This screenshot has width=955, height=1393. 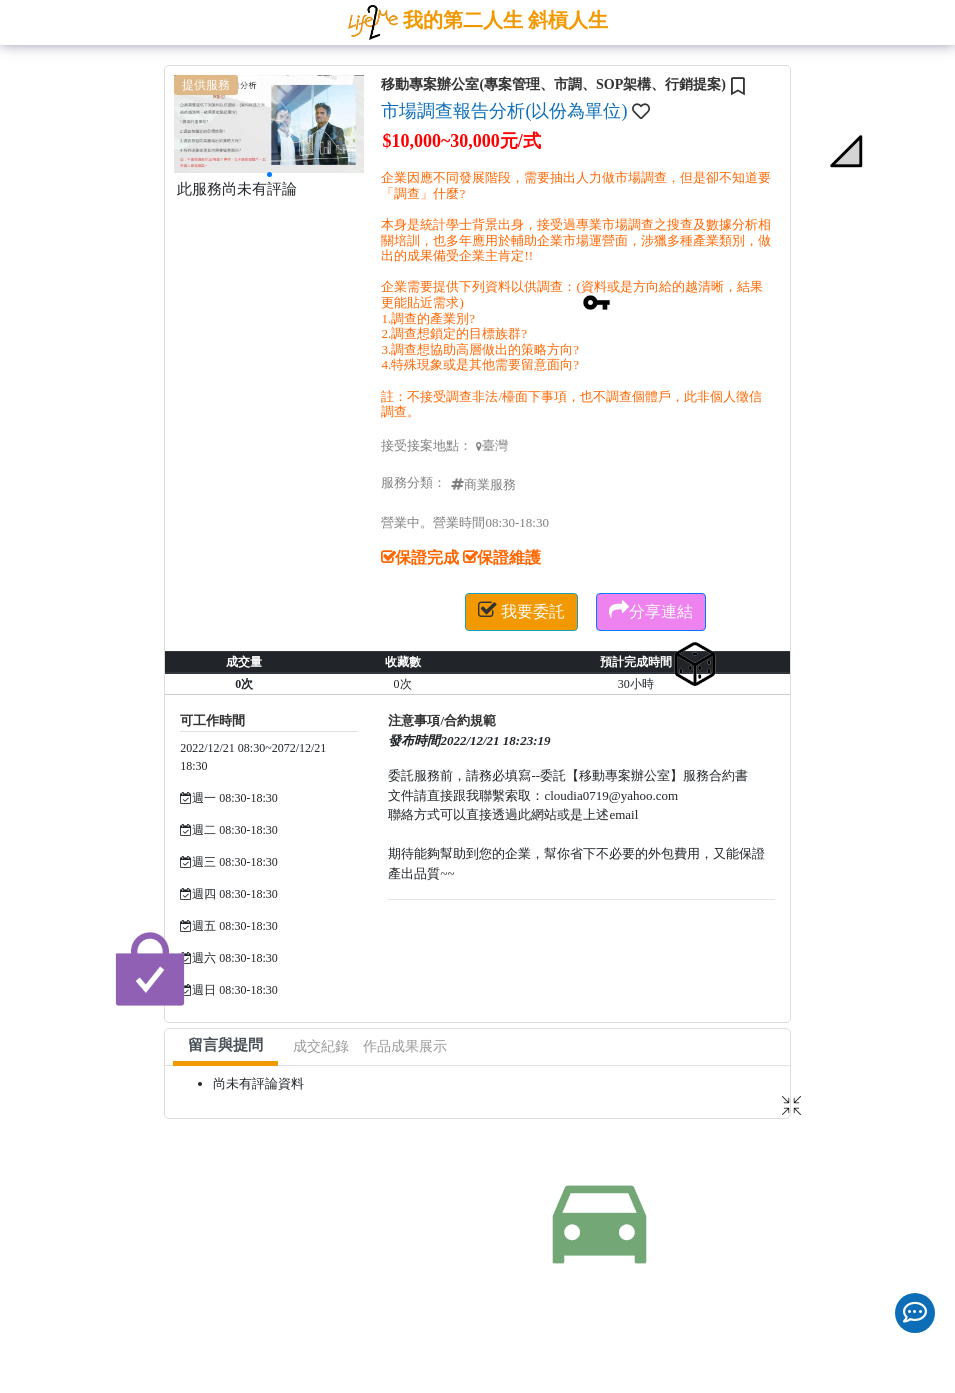 I want to click on adjust notch or display cutout settings, so click(x=848, y=153).